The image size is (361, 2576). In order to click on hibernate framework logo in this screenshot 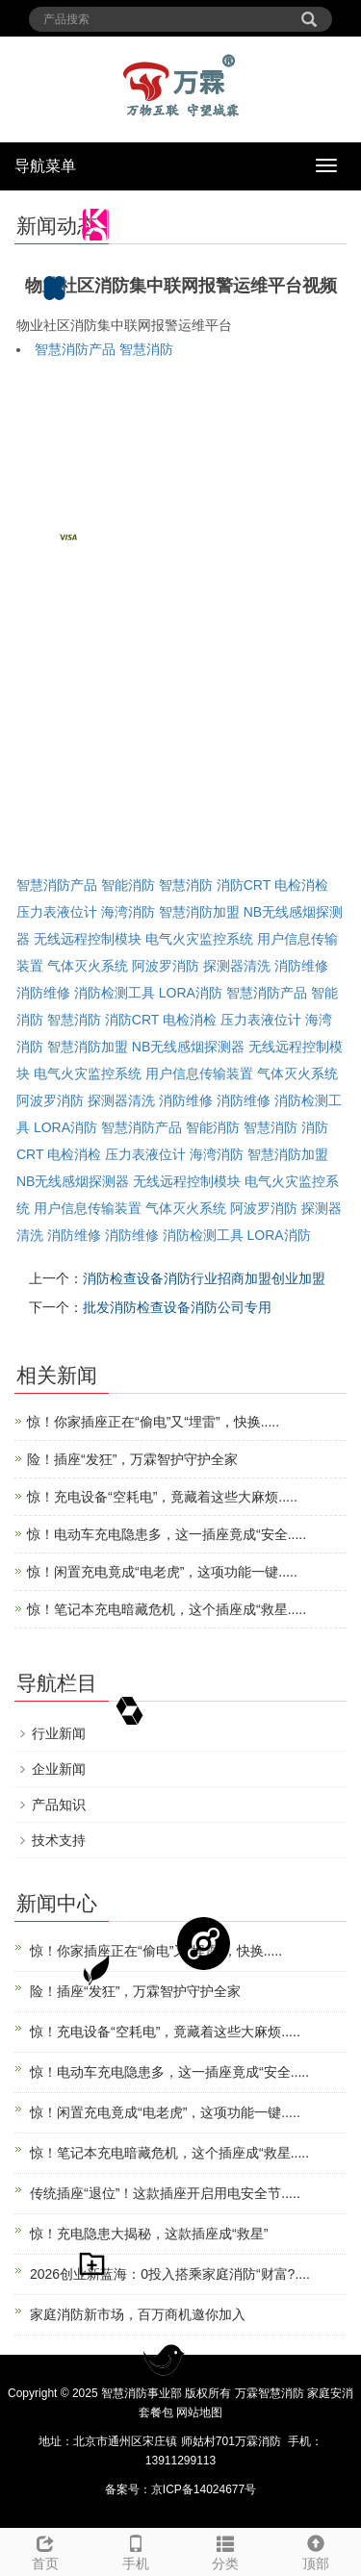, I will do `click(129, 1710)`.